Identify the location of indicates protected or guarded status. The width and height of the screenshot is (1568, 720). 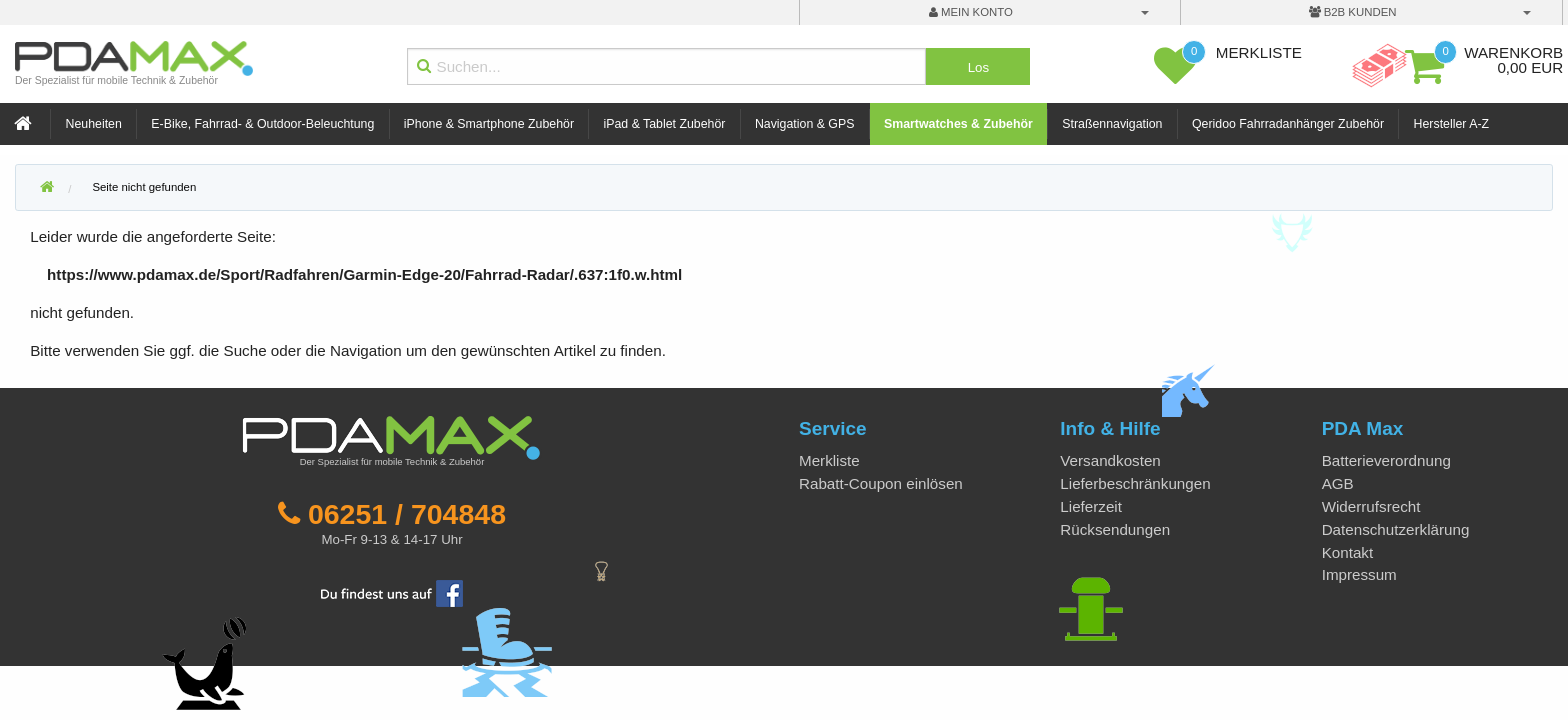
(1292, 232).